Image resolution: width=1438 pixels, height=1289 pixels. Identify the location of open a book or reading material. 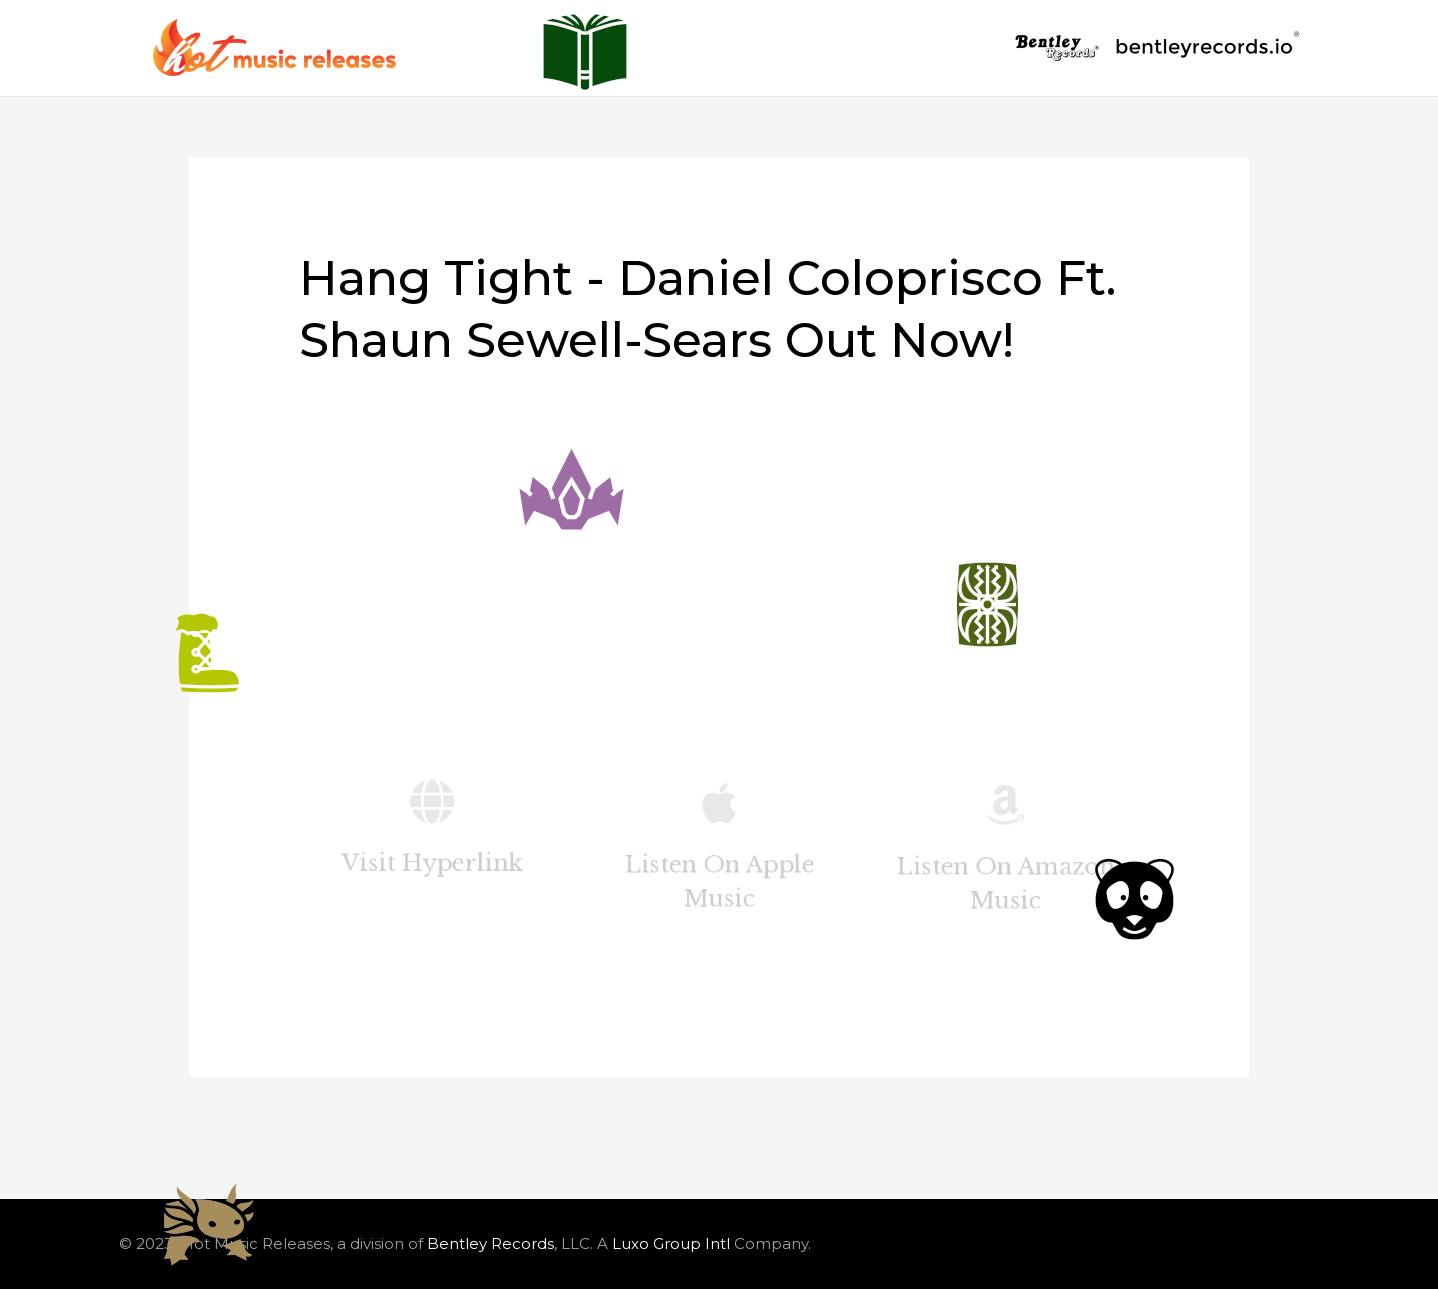
(585, 54).